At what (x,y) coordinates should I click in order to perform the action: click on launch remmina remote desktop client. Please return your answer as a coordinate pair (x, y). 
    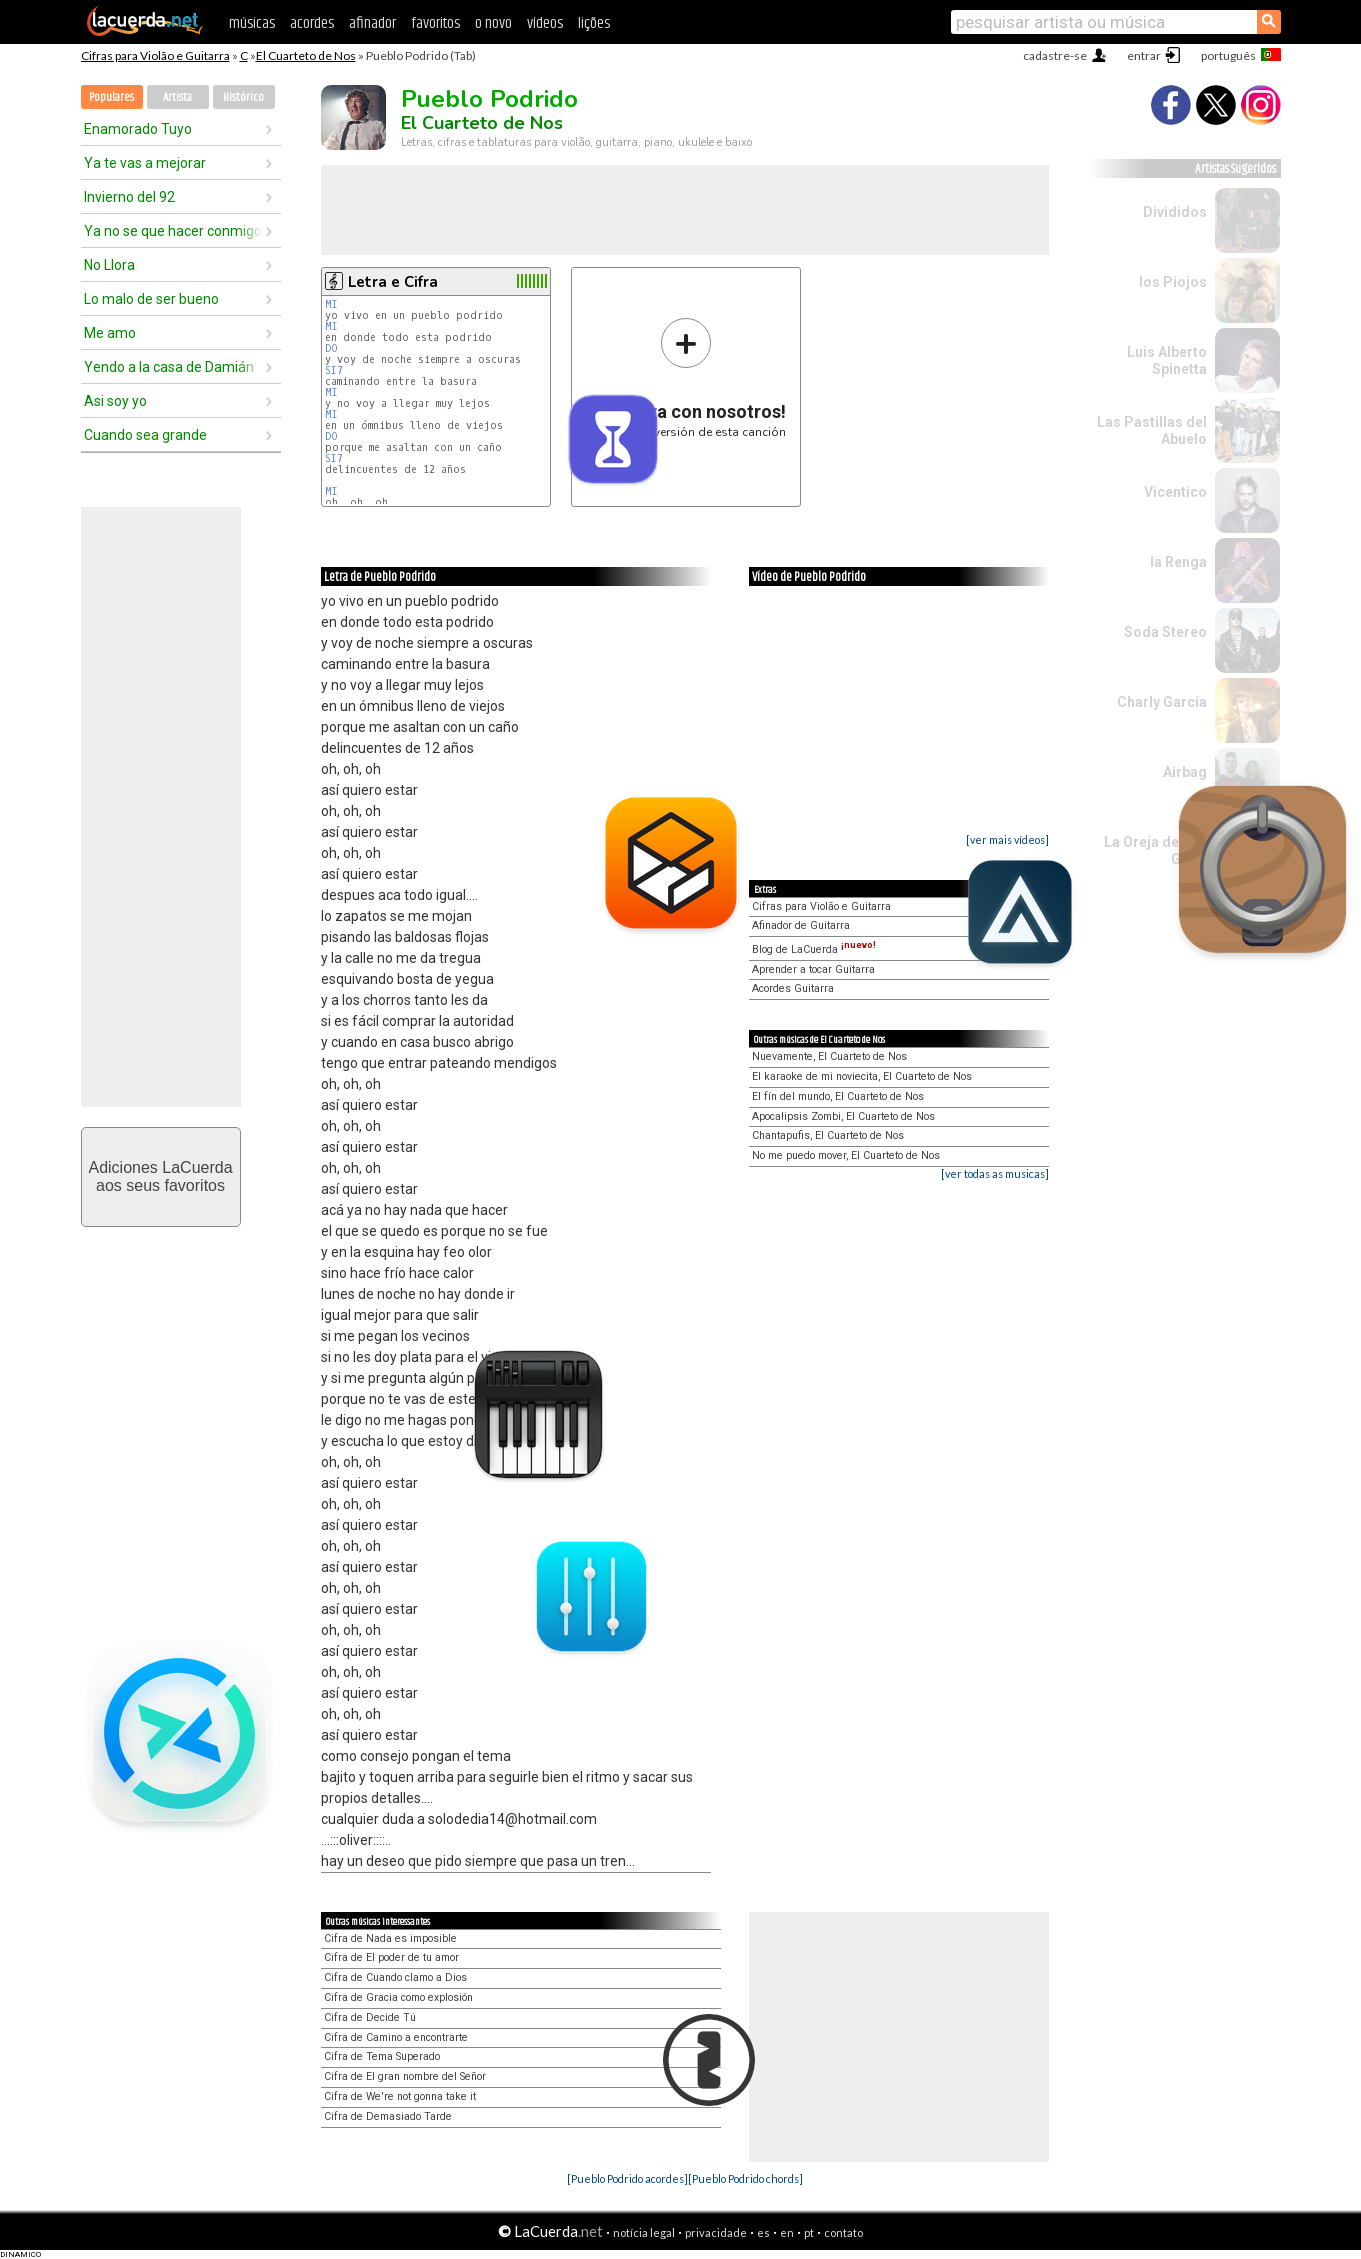
    Looking at the image, I should click on (179, 1733).